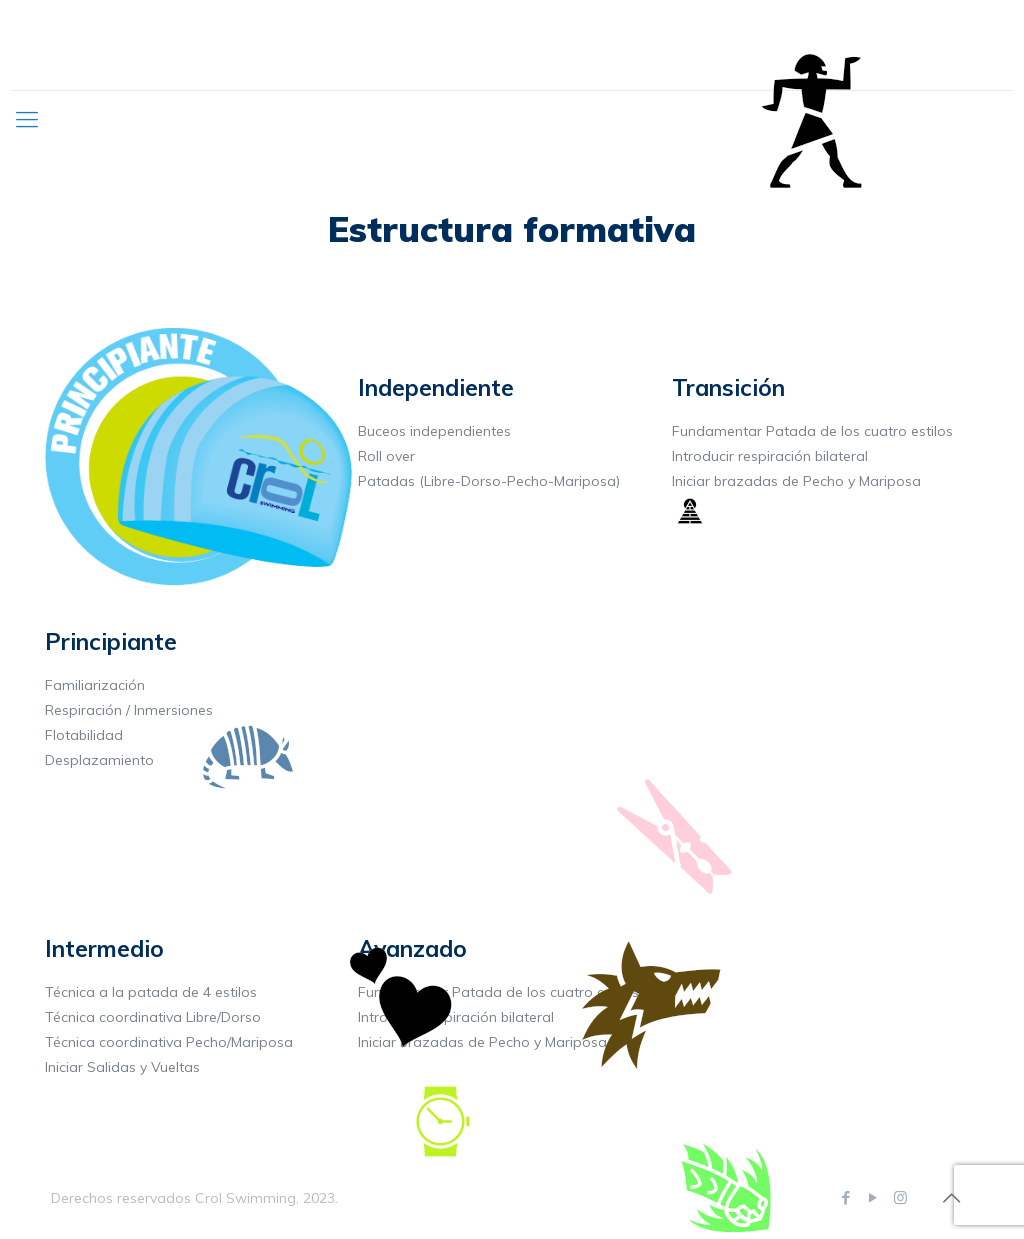 The image size is (1024, 1239). What do you see at coordinates (812, 121) in the screenshot?
I see `select egyptian or ancient egypt theme` at bounding box center [812, 121].